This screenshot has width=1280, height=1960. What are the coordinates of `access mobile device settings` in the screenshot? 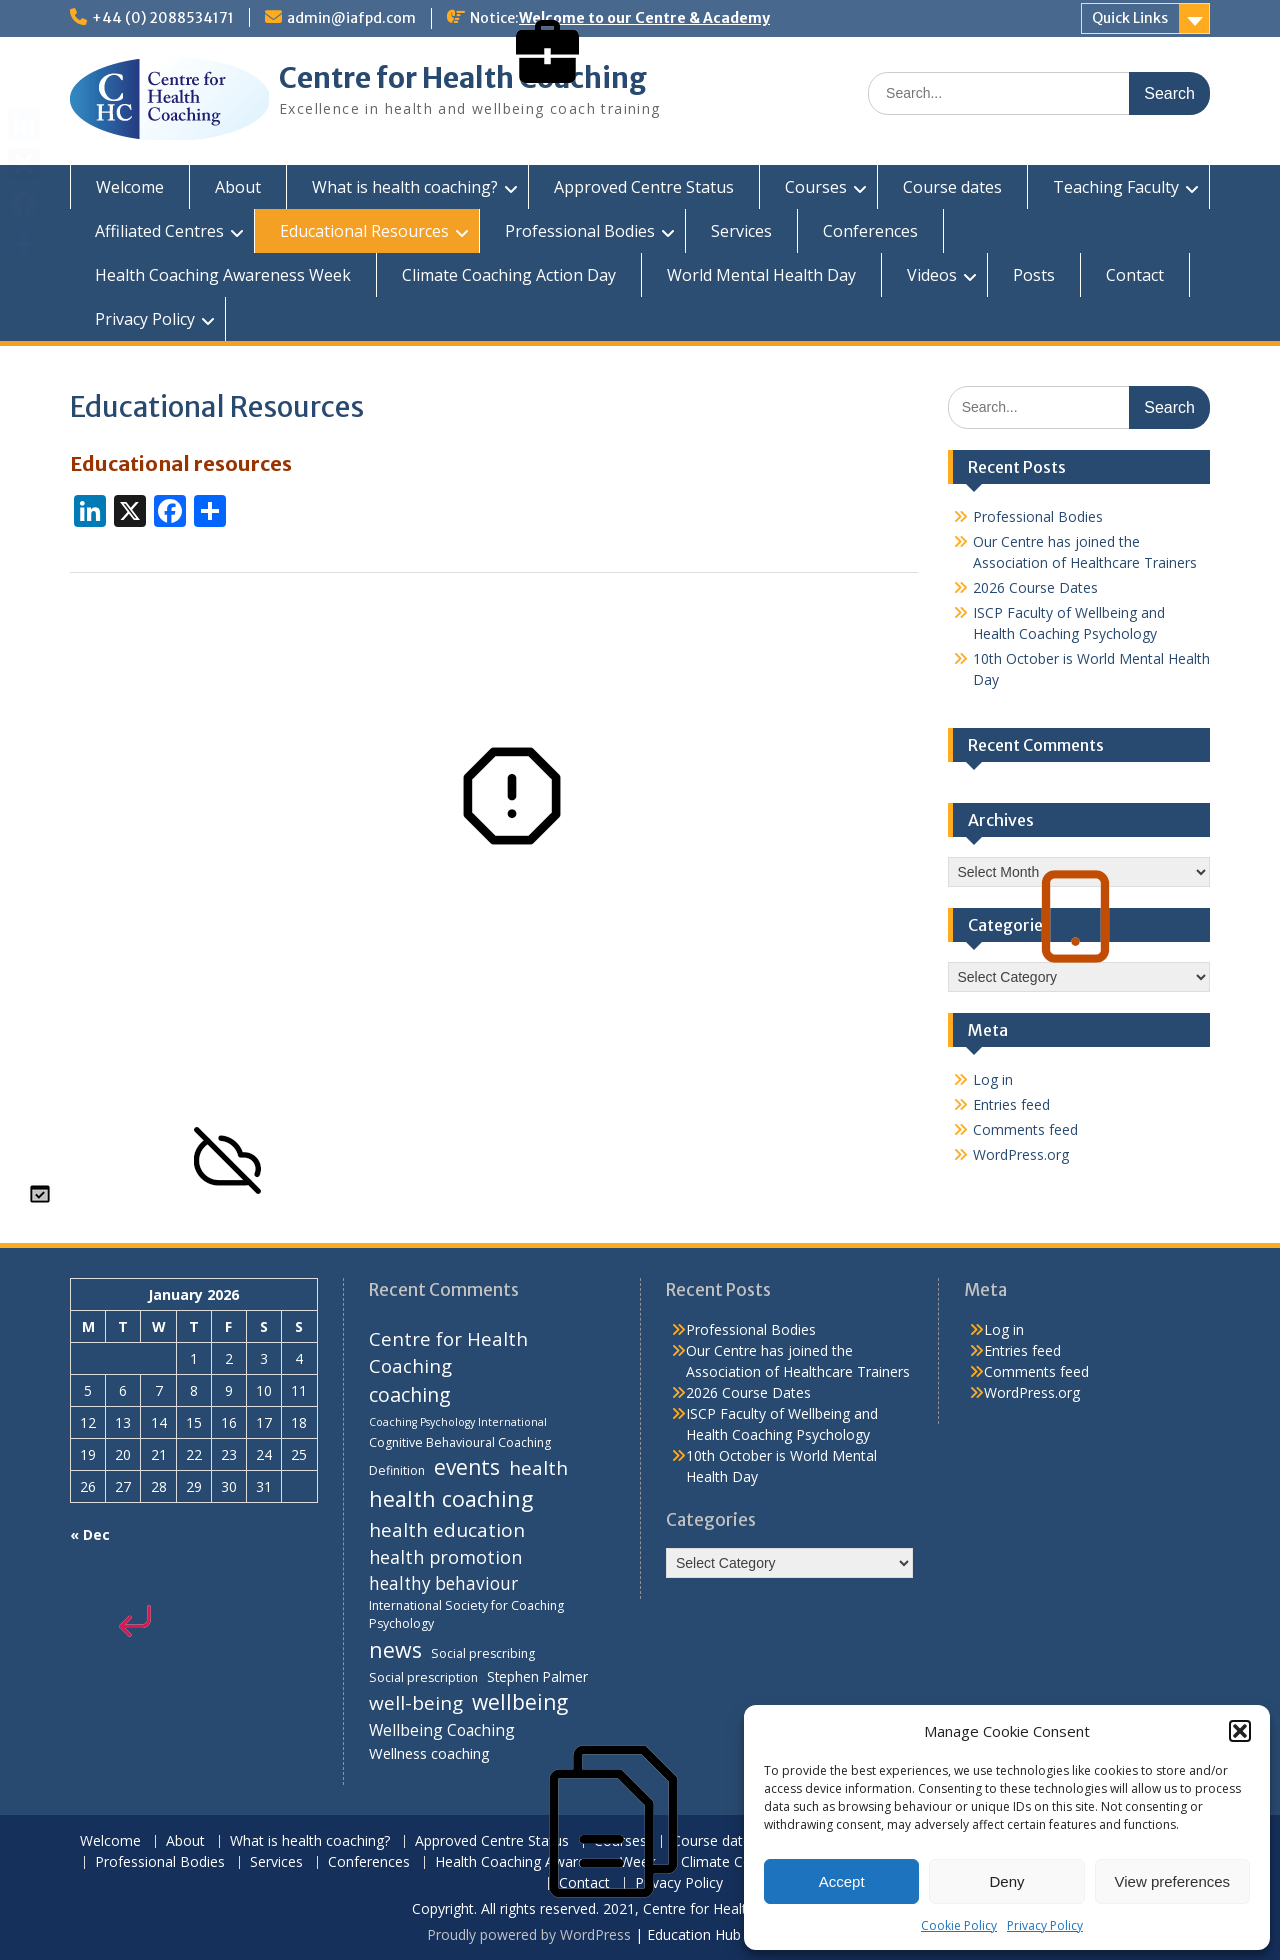 It's located at (1075, 916).